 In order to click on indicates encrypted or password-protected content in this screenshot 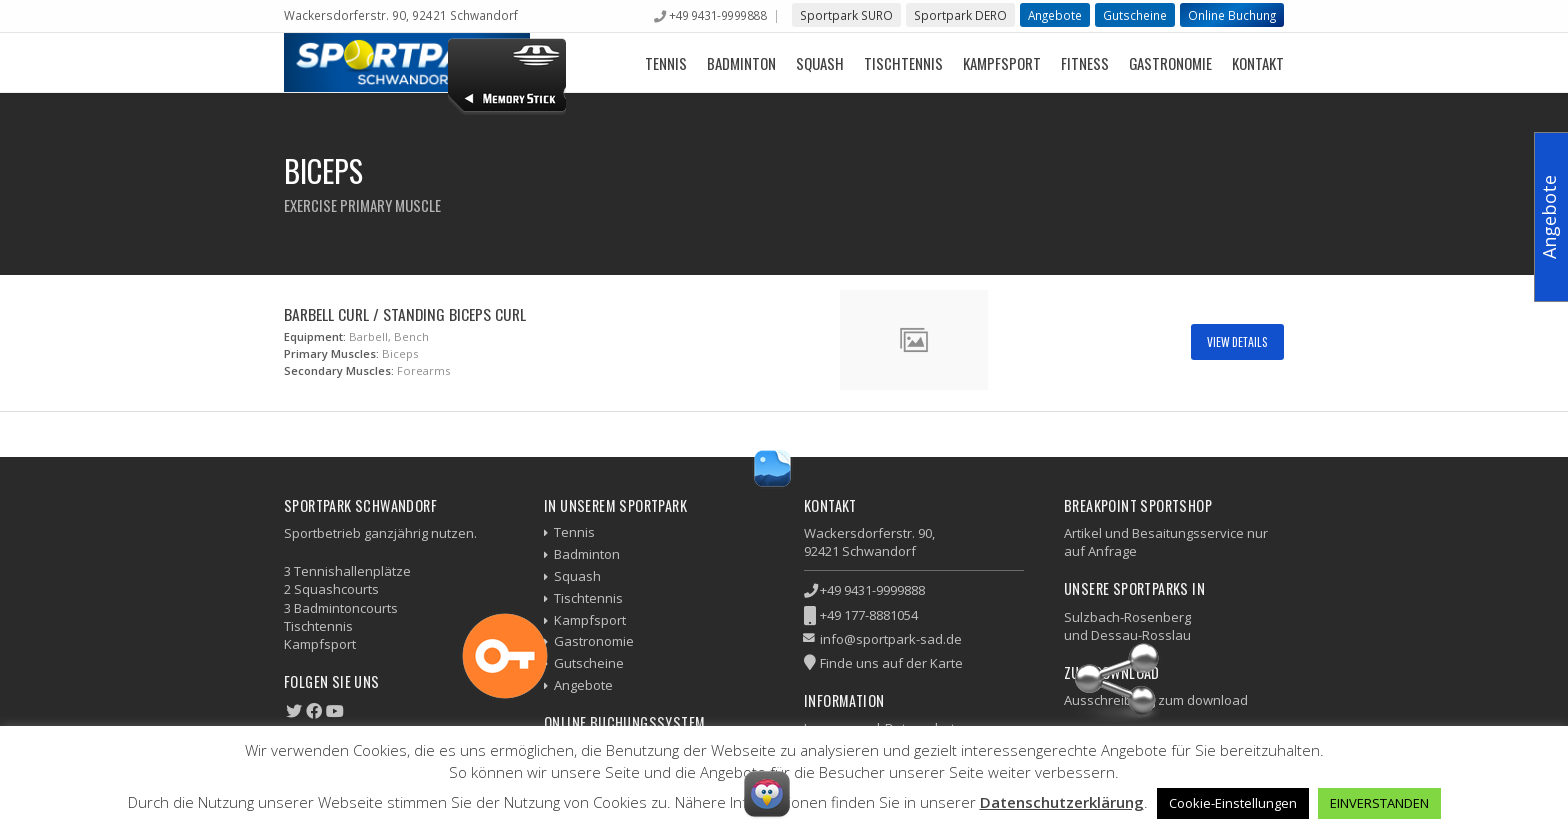, I will do `click(505, 656)`.